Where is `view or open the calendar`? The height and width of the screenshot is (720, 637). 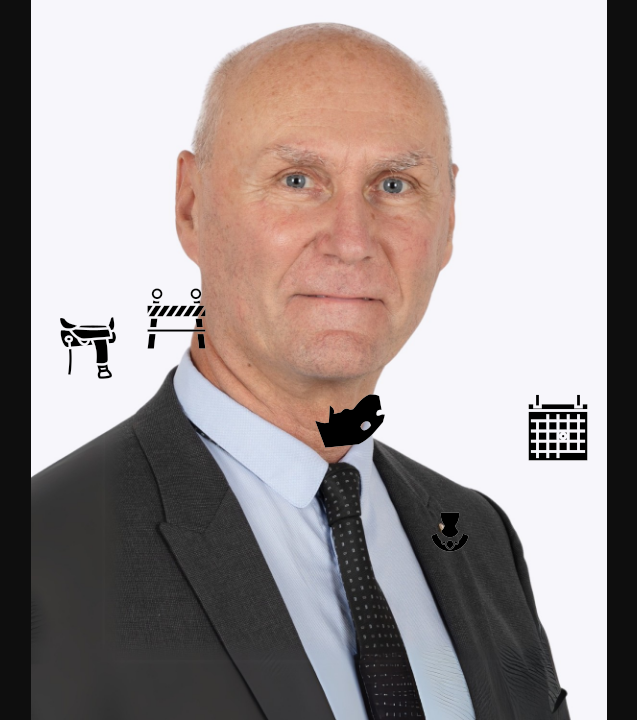
view or open the calendar is located at coordinates (558, 431).